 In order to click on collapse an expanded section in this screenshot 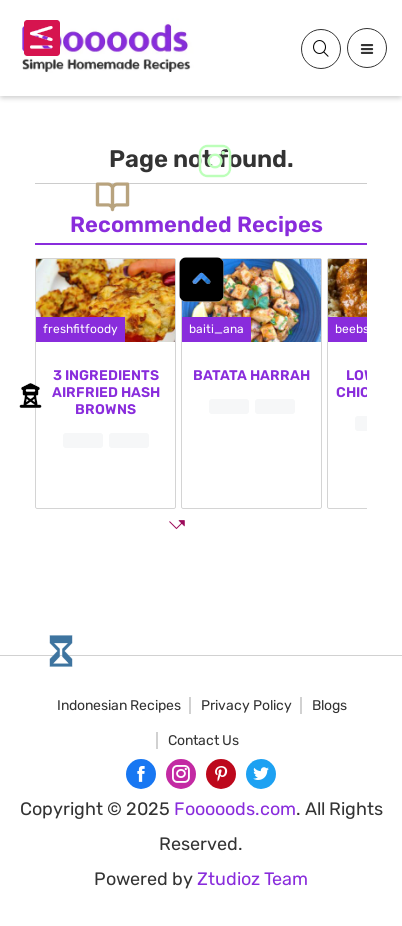, I will do `click(201, 279)`.